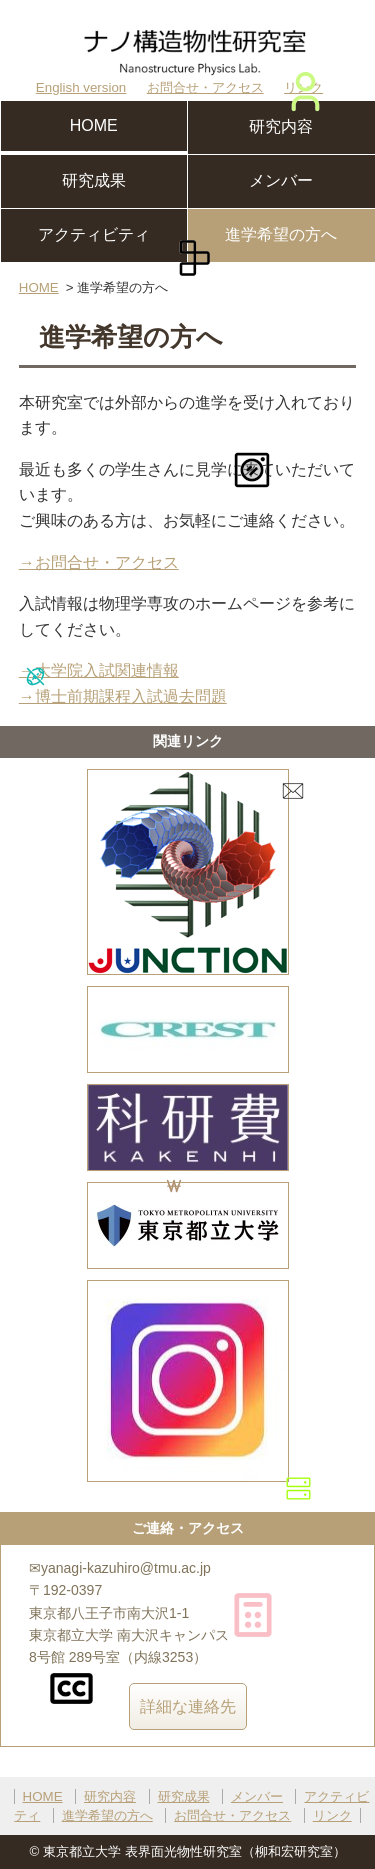 The image size is (375, 1869). I want to click on indicates south korean won currency, so click(174, 1186).